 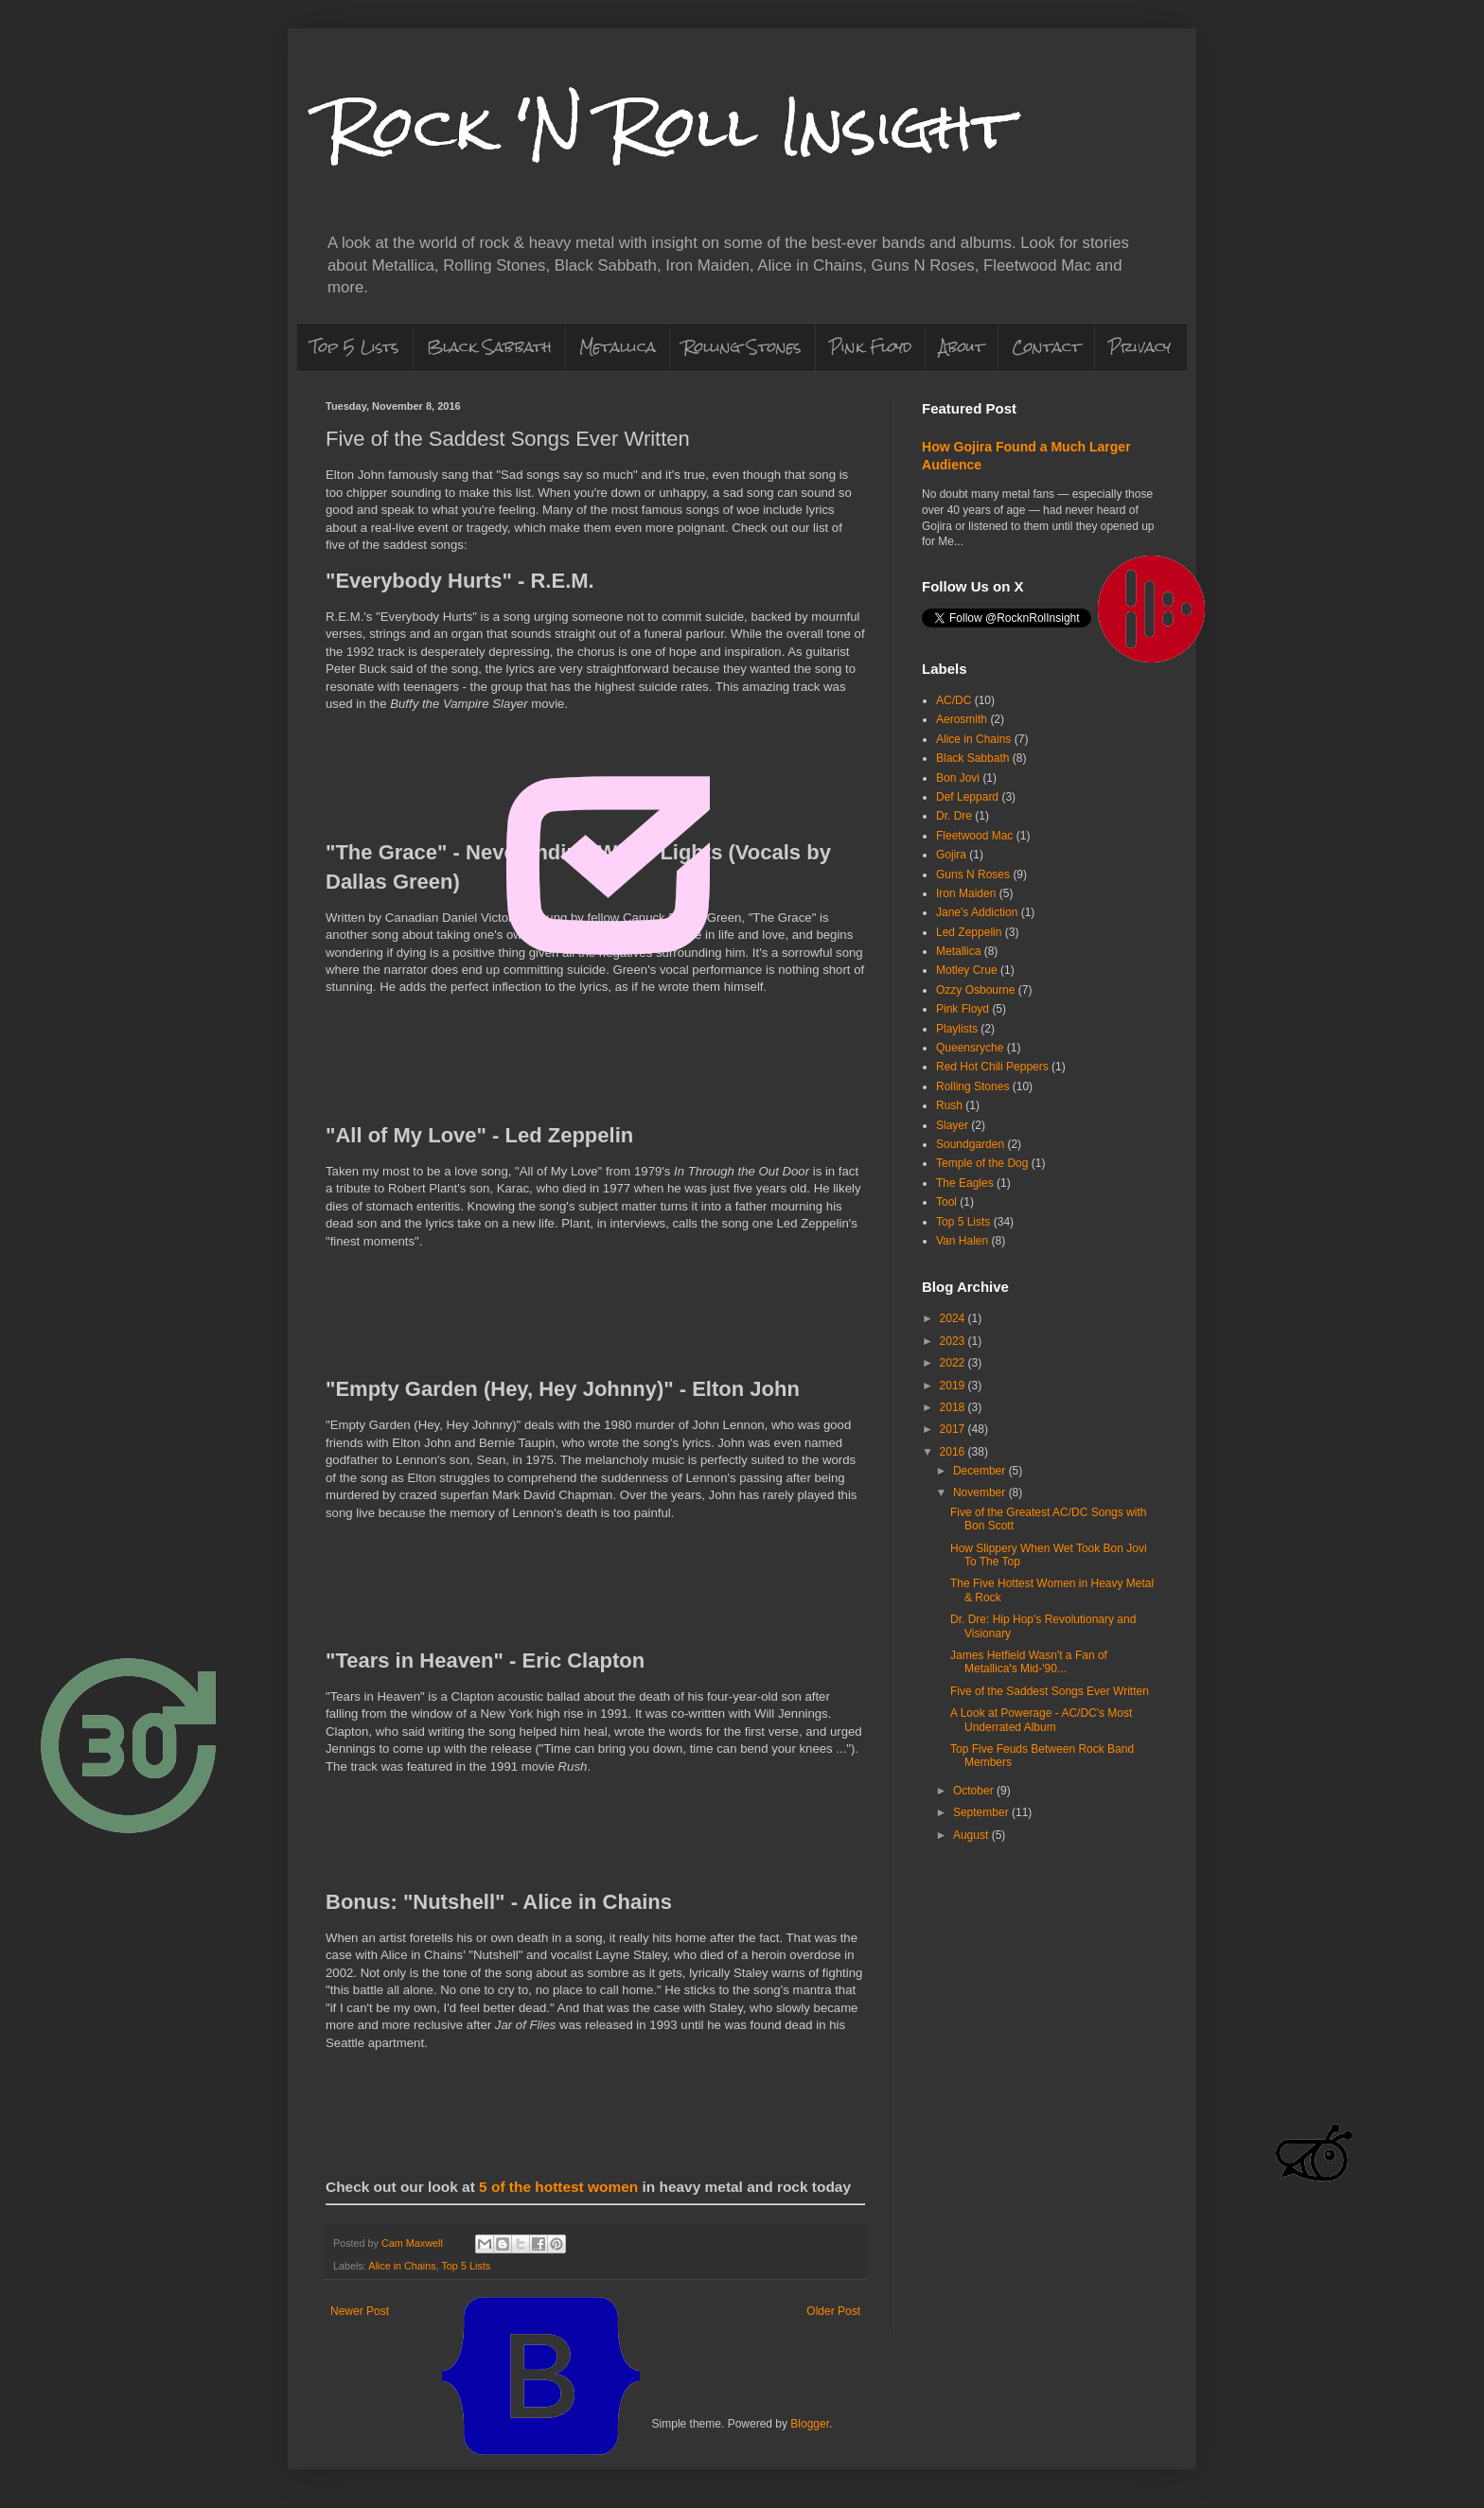 What do you see at coordinates (128, 1745) in the screenshot?
I see `skip forward 30 seconds` at bounding box center [128, 1745].